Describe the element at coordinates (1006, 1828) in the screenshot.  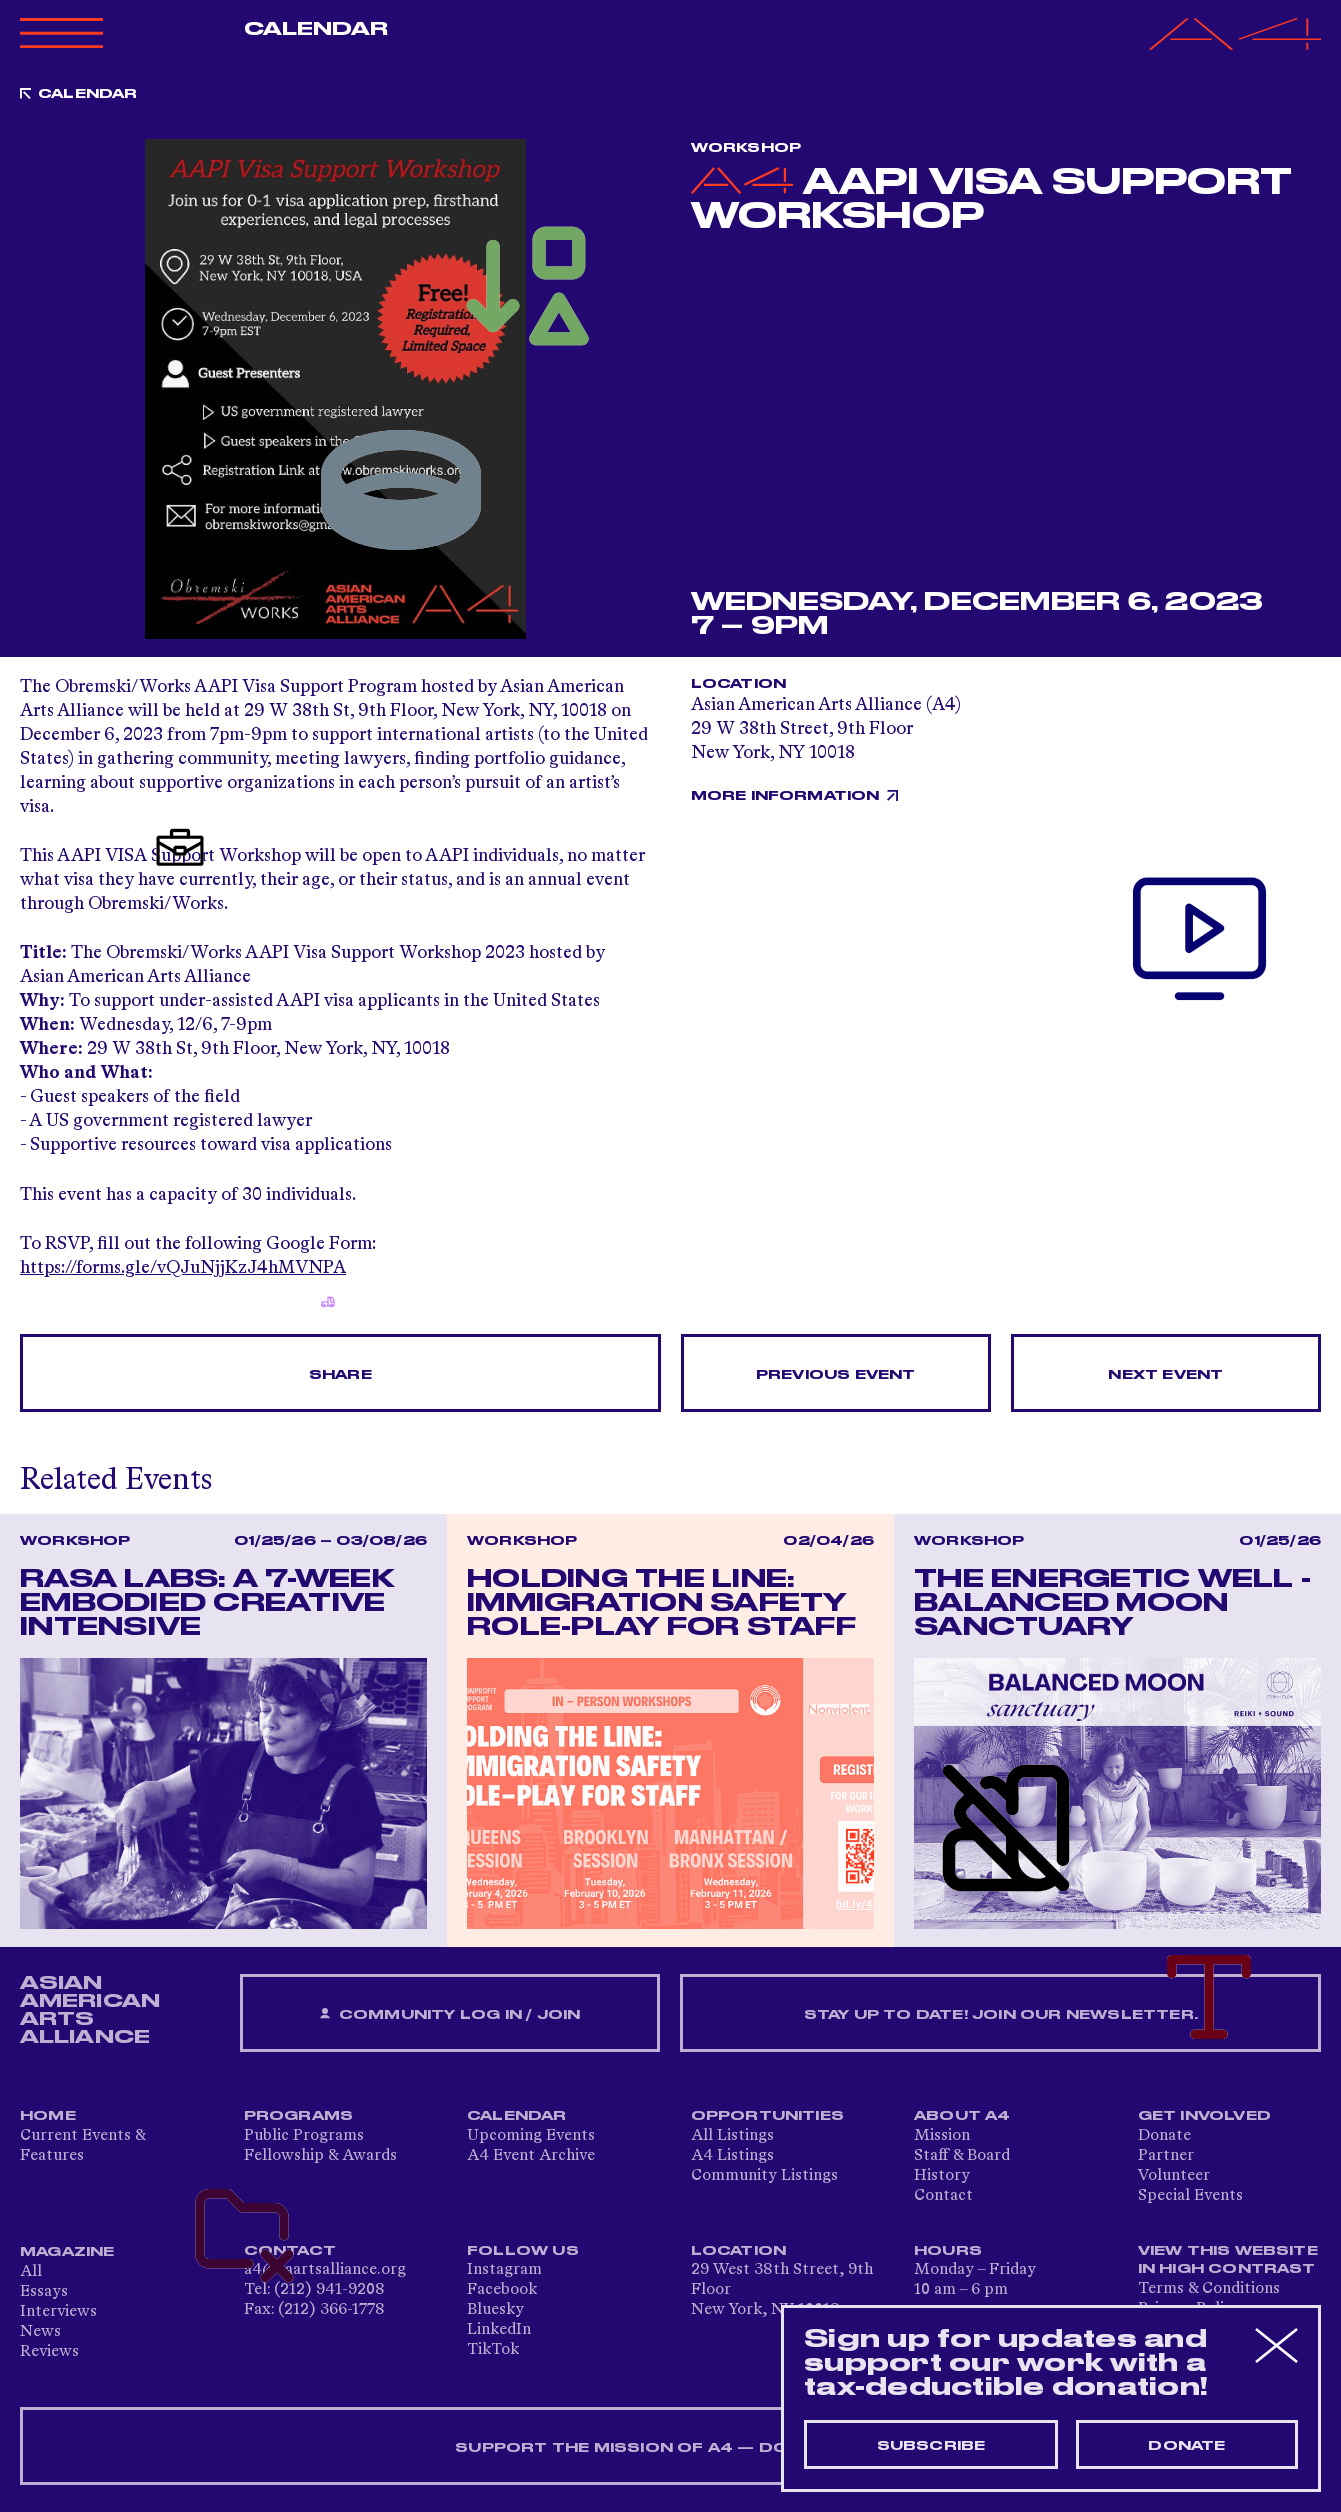
I see `disable color picker or swatch tool` at that location.